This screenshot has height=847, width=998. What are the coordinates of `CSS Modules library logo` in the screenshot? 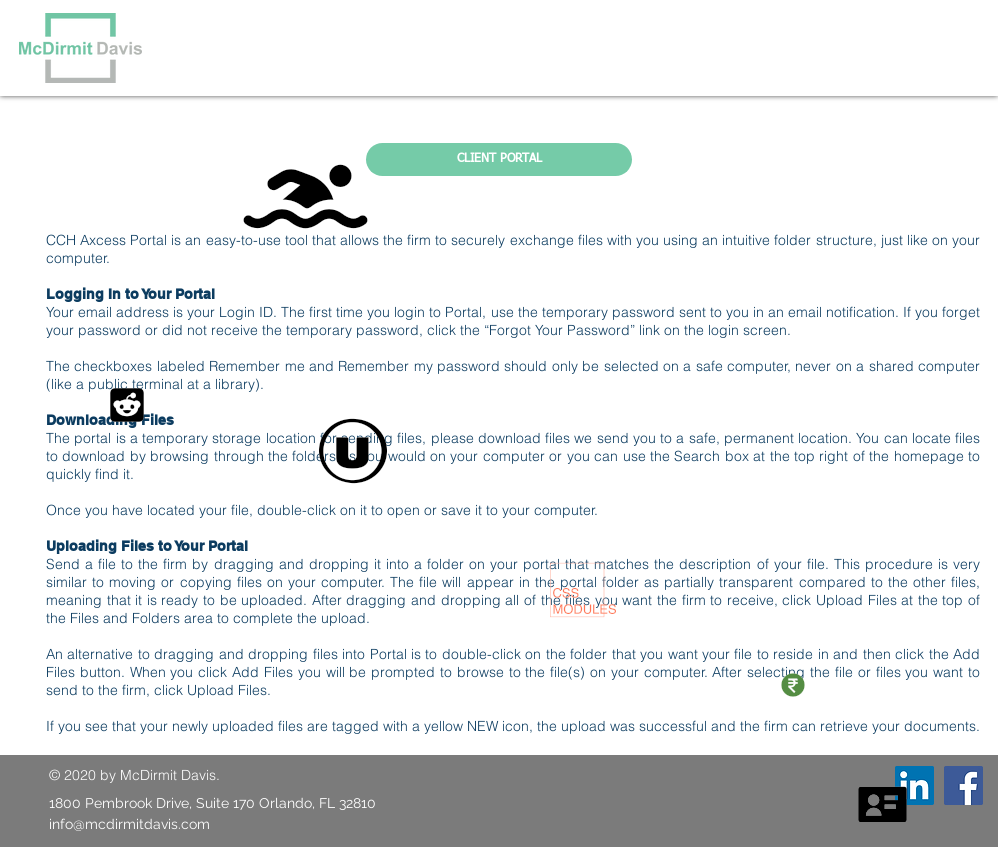 It's located at (583, 590).